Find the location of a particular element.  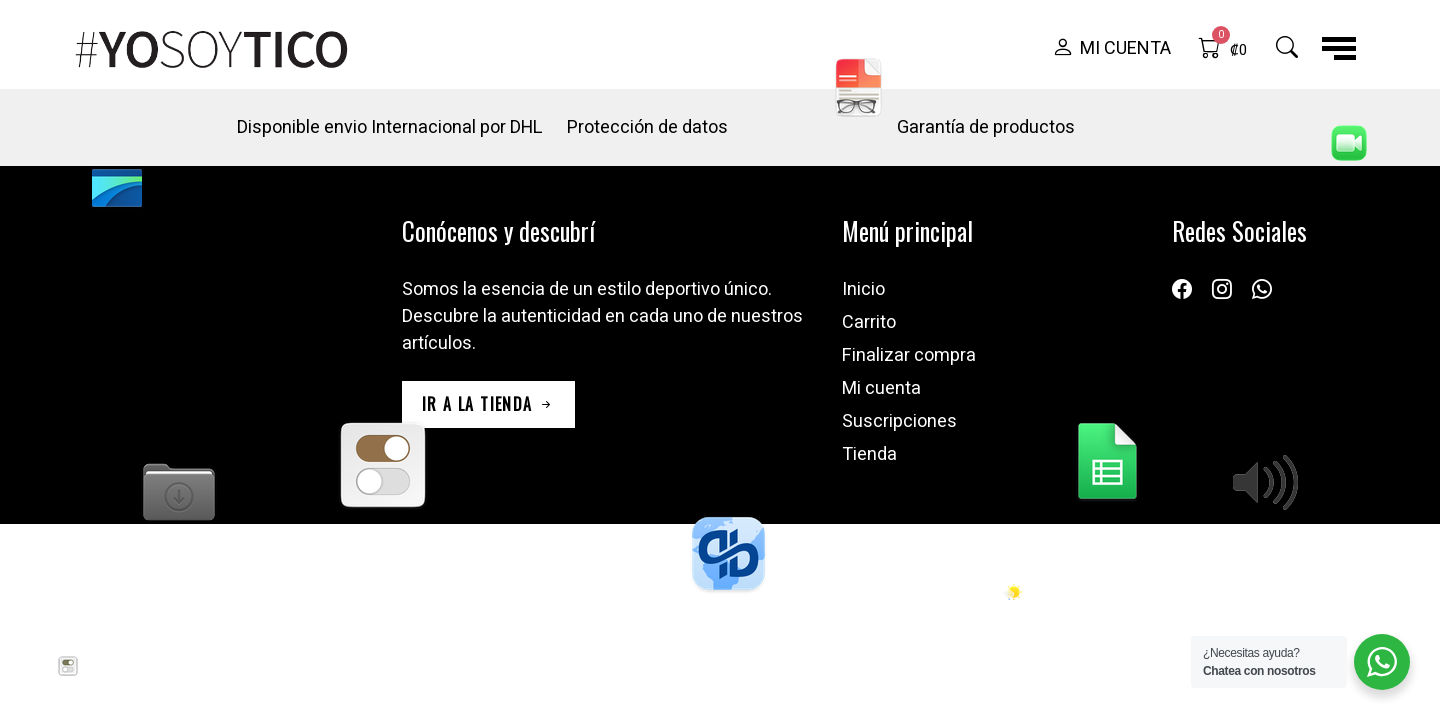

open FaceTime to start a video call is located at coordinates (1349, 143).